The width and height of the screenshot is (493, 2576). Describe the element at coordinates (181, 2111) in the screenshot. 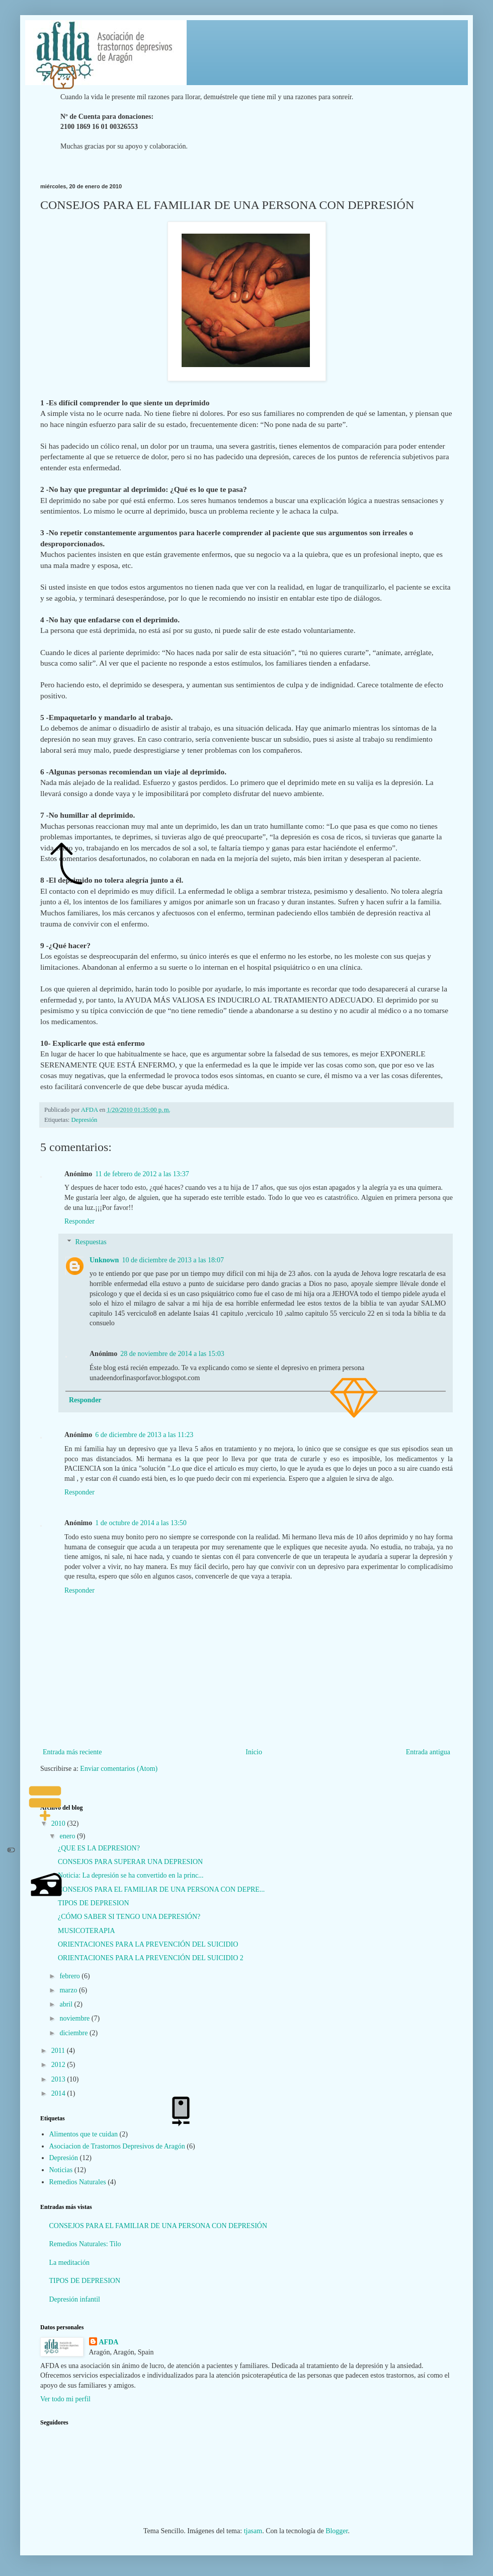

I see `switch to rear camera` at that location.